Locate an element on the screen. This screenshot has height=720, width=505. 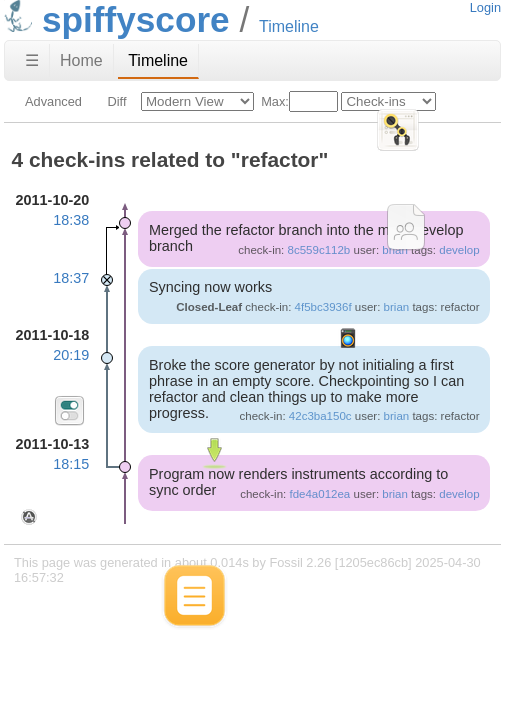
open gnome tweaks settings is located at coordinates (69, 410).